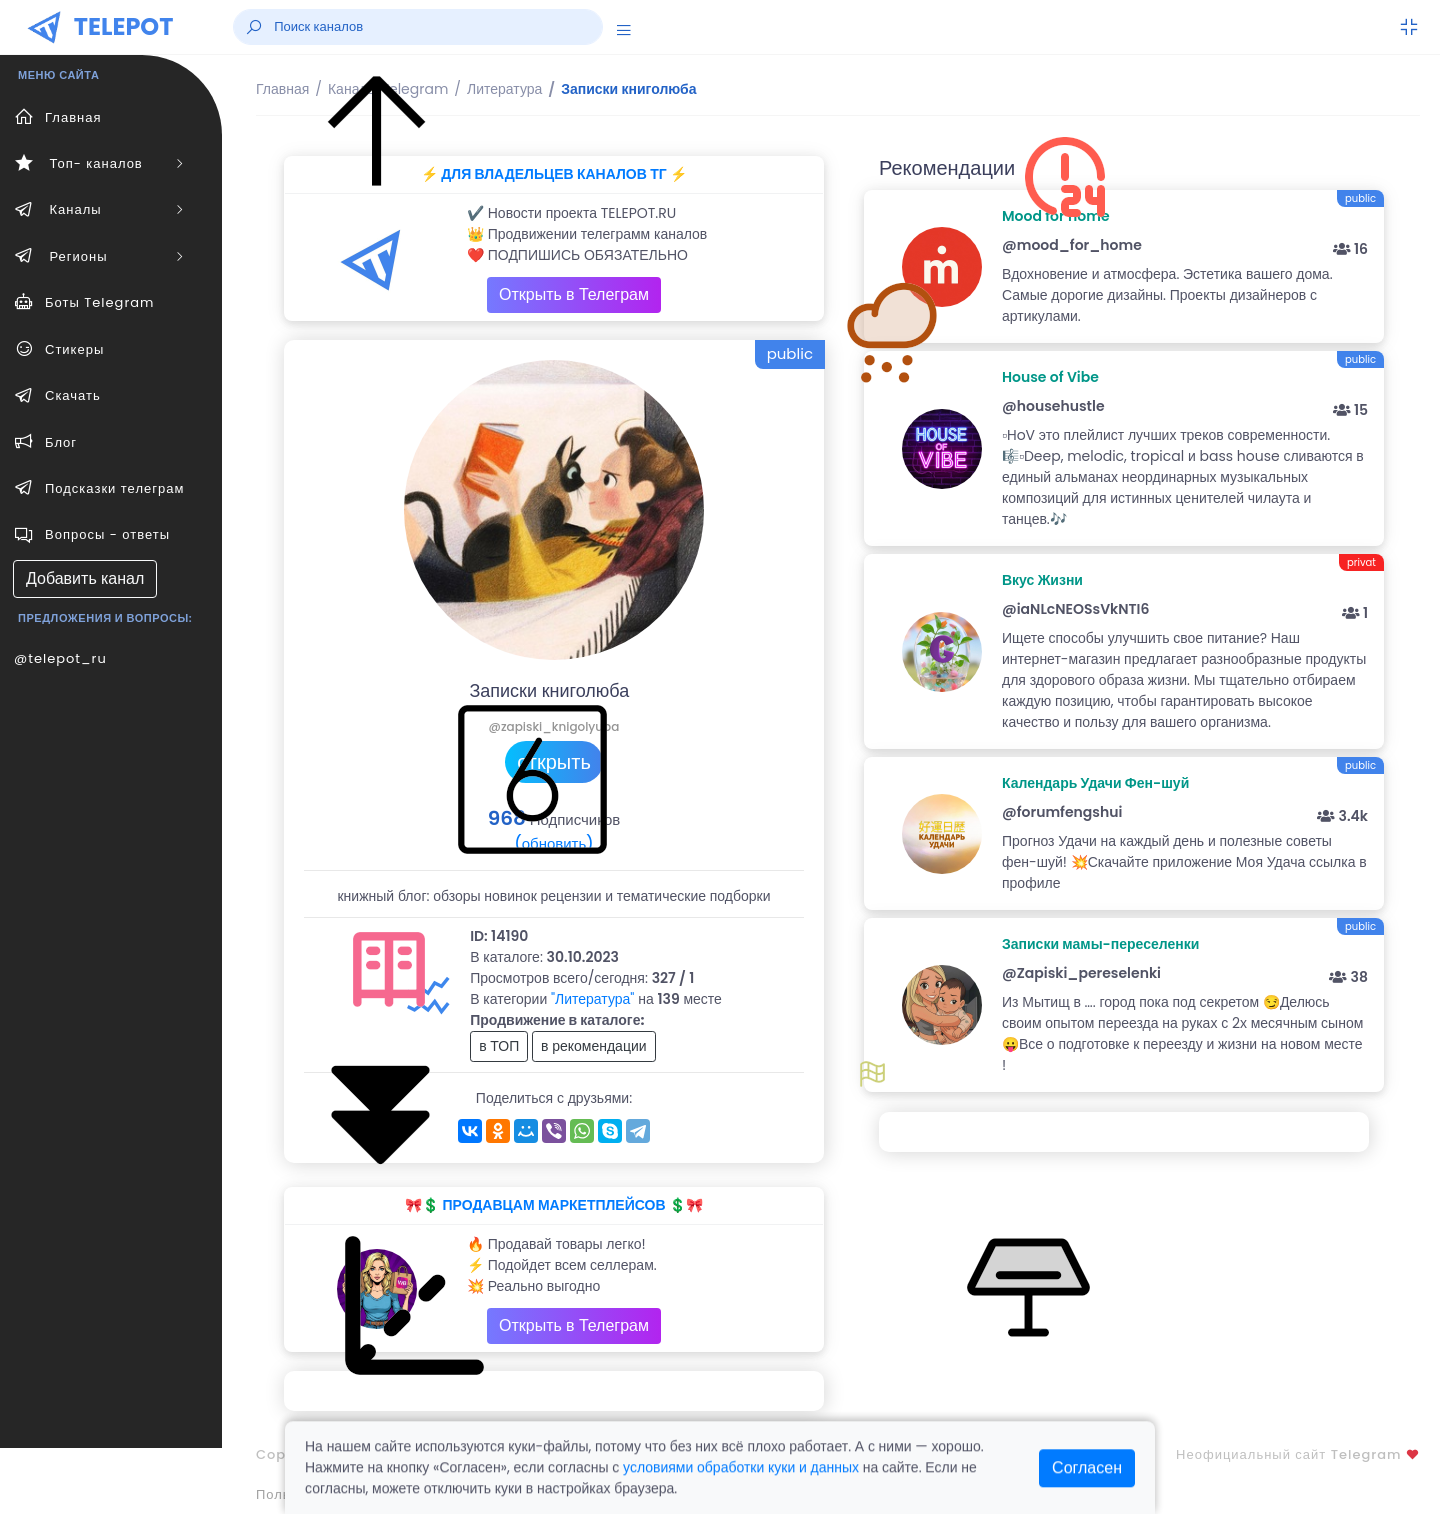 The height and width of the screenshot is (1514, 1440). What do you see at coordinates (1028, 1287) in the screenshot?
I see `access presentation or speaker mode` at bounding box center [1028, 1287].